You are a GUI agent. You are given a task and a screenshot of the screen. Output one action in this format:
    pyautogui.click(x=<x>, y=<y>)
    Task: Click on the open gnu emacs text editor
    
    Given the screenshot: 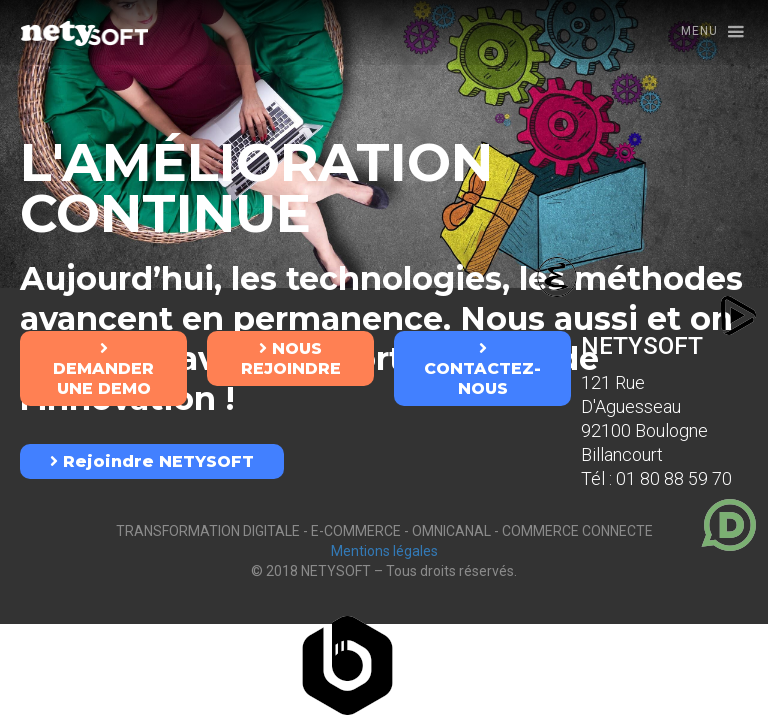 What is the action you would take?
    pyautogui.click(x=557, y=277)
    